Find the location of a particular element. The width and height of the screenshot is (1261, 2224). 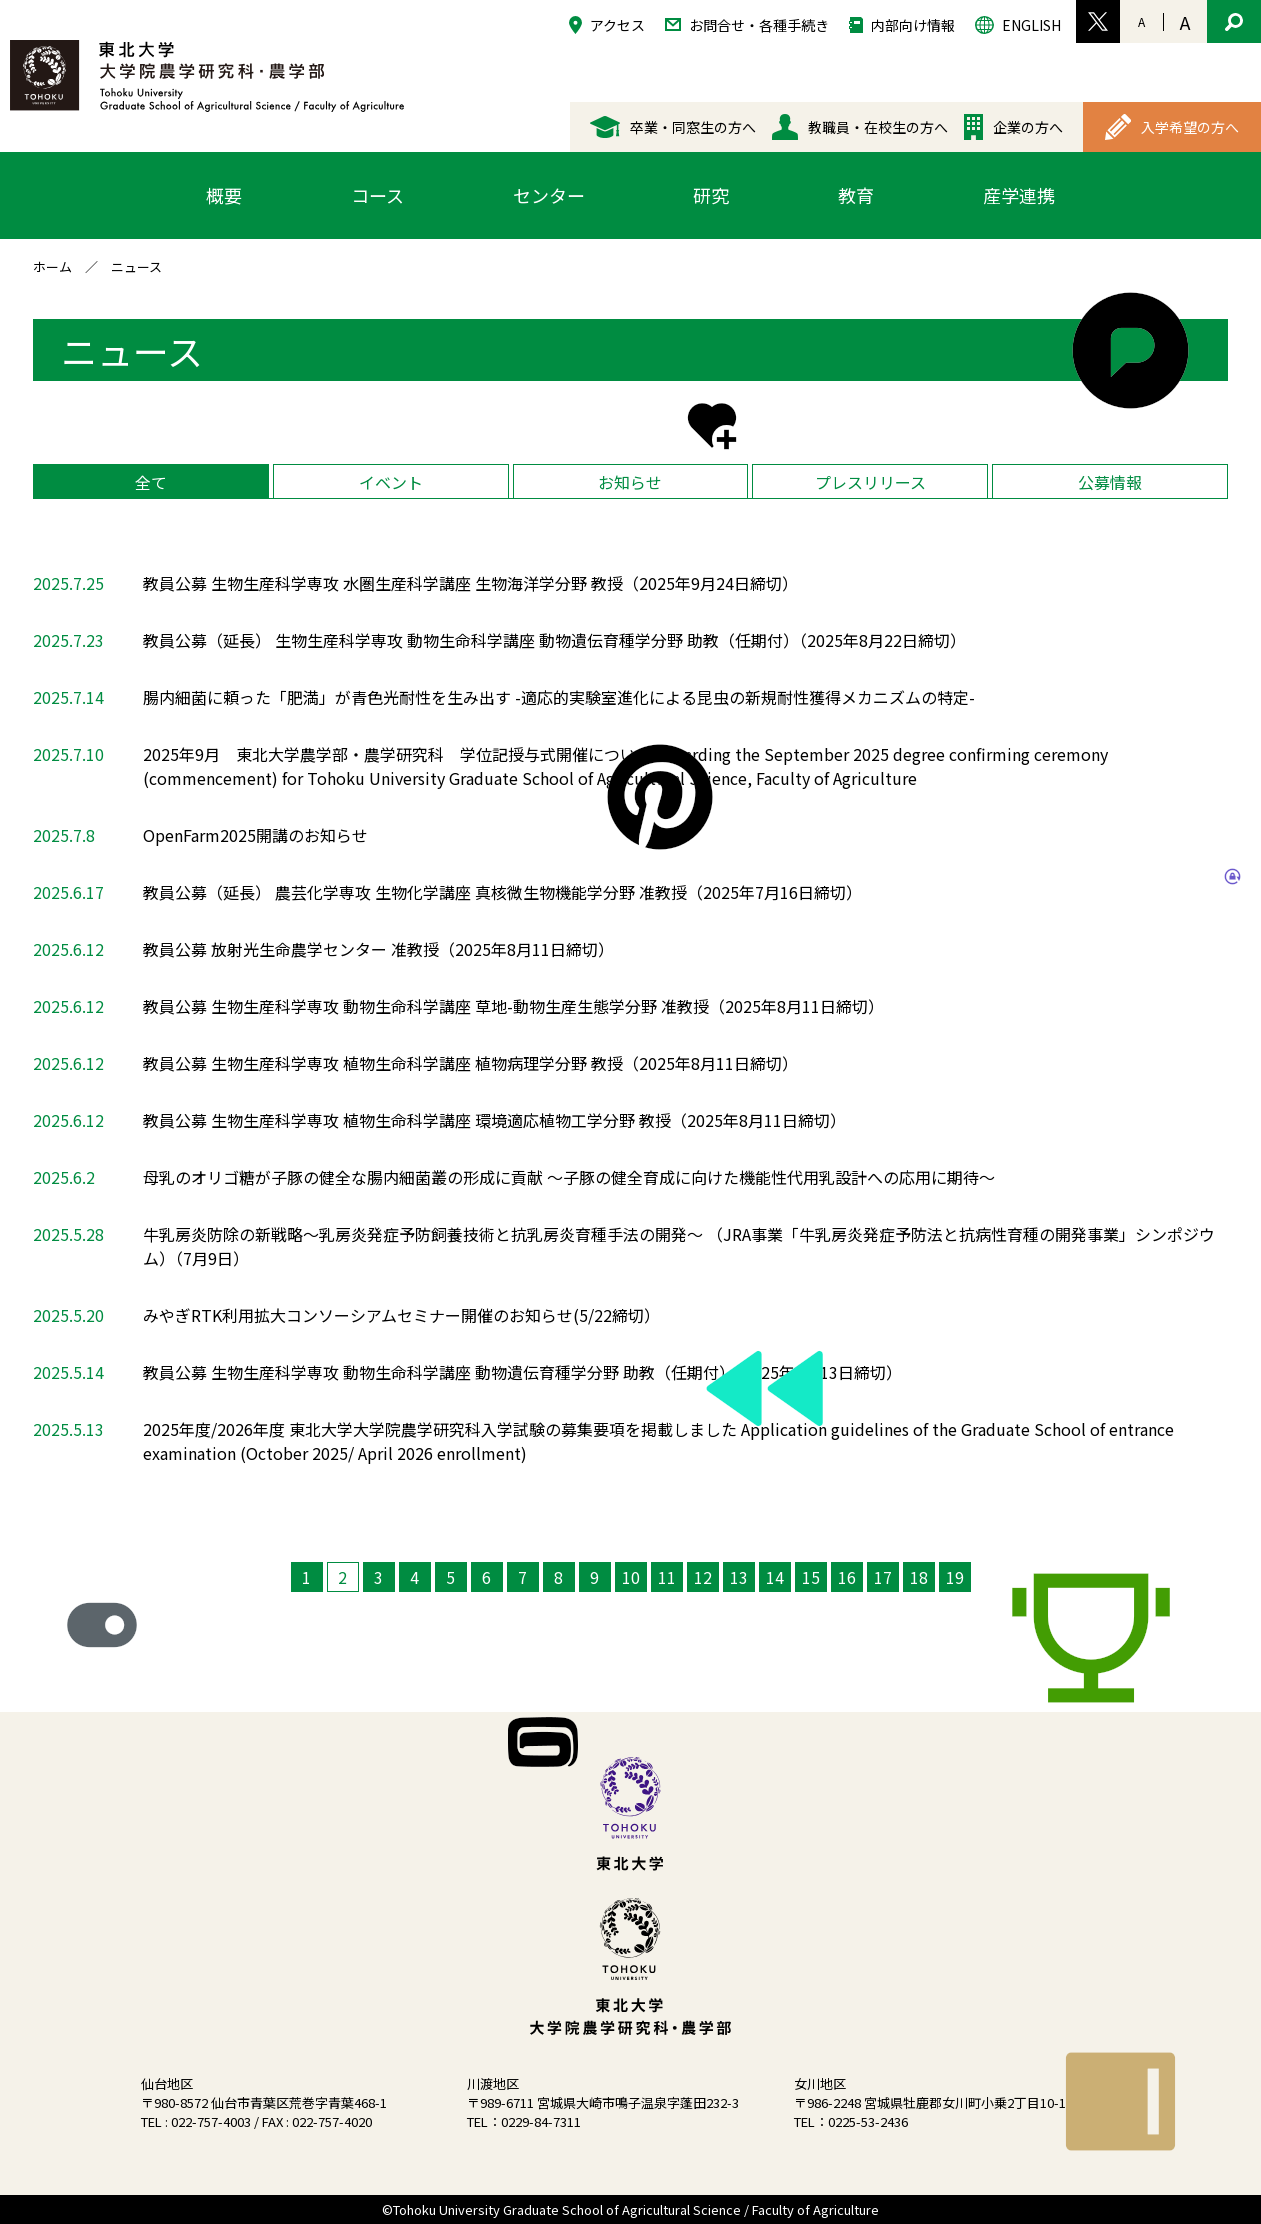

open the pixelfed app is located at coordinates (1130, 350).